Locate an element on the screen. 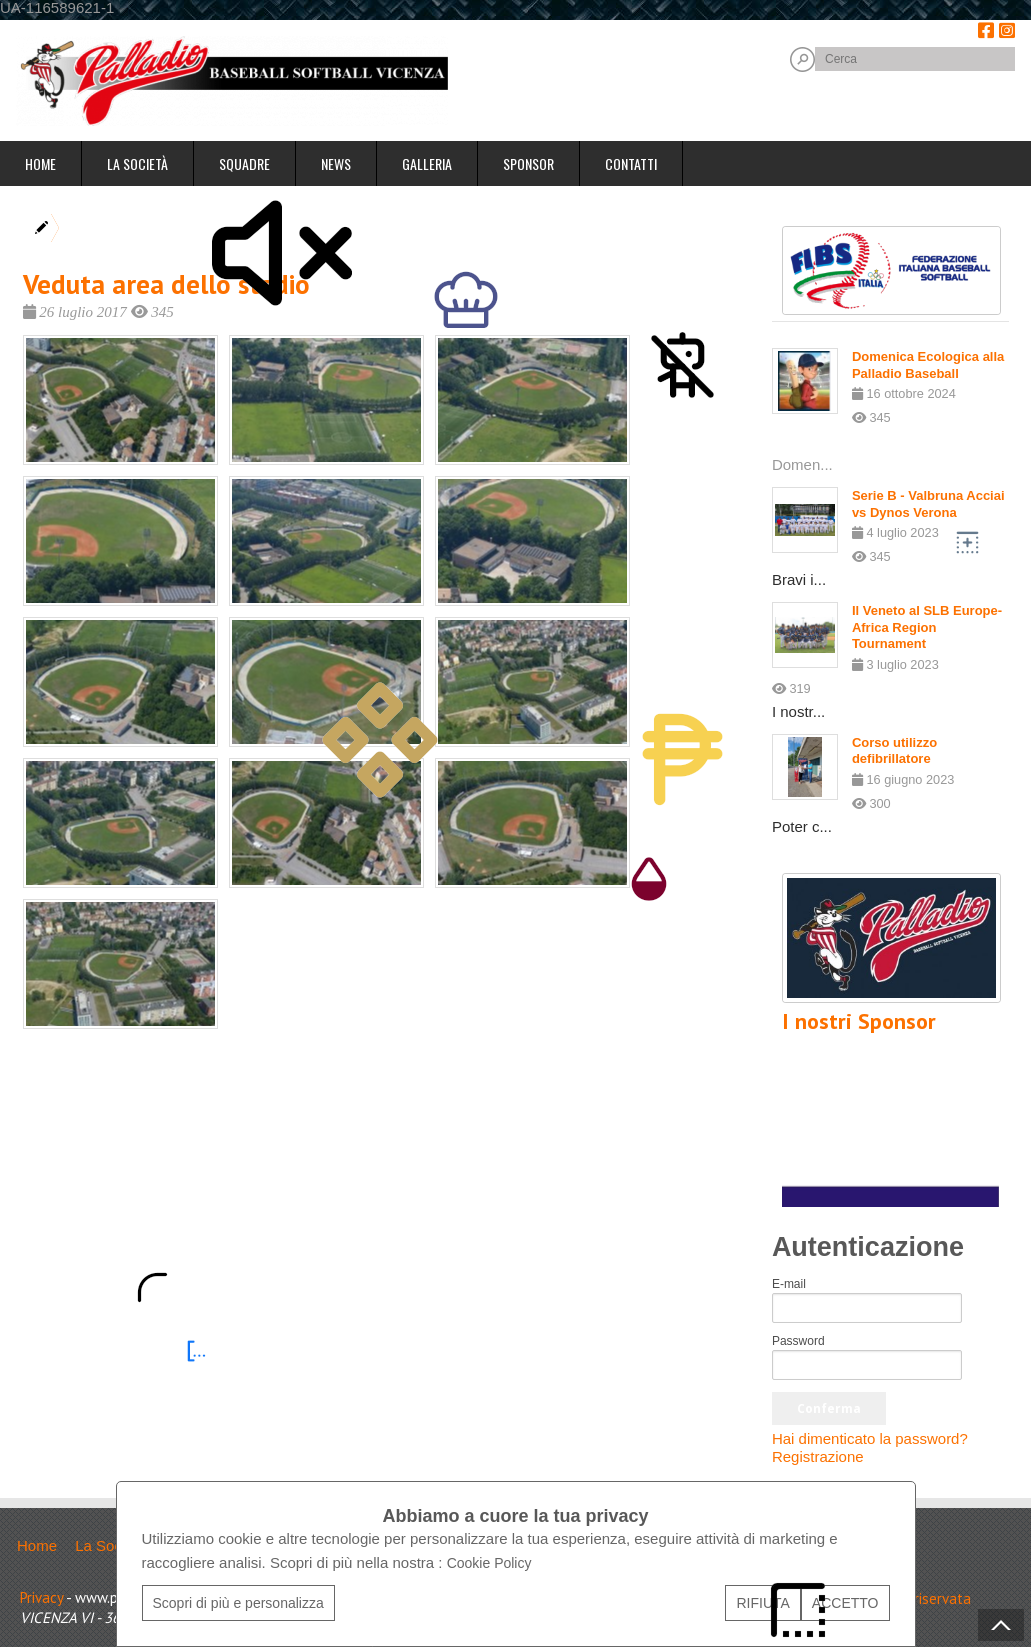 The height and width of the screenshot is (1647, 1031). adjust water or liquid fill level is located at coordinates (649, 879).